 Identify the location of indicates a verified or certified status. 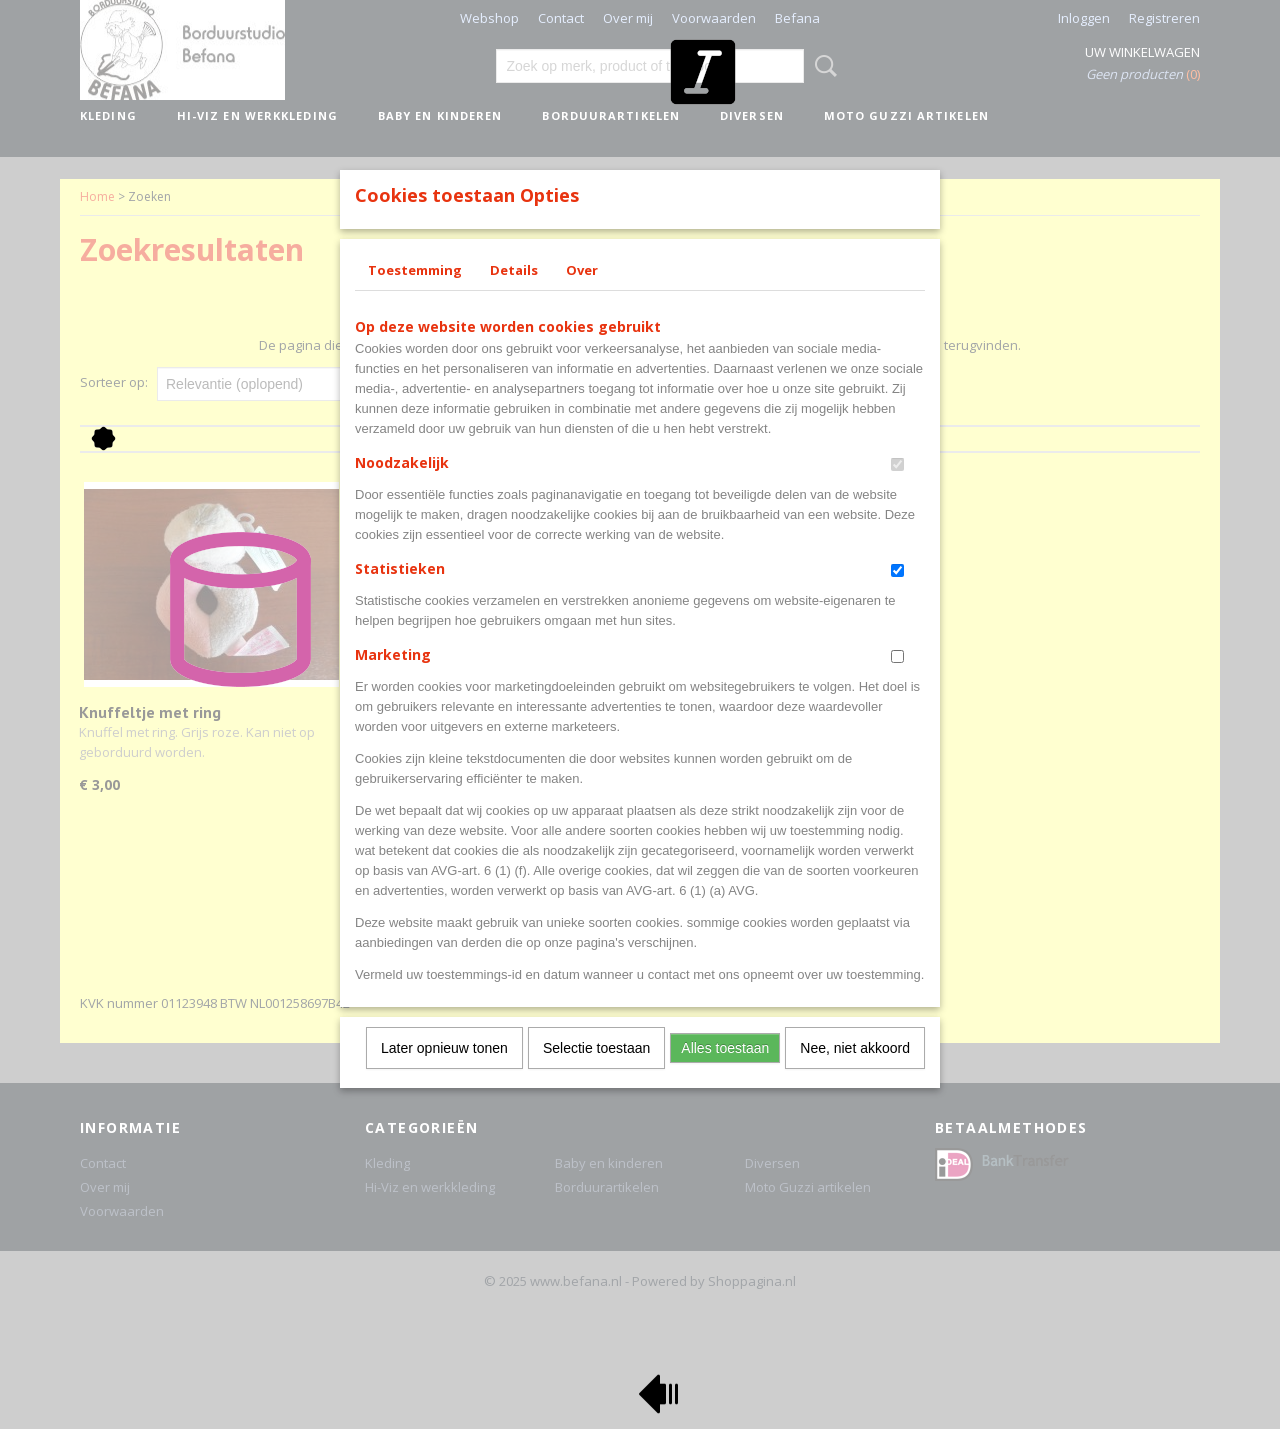
(103, 438).